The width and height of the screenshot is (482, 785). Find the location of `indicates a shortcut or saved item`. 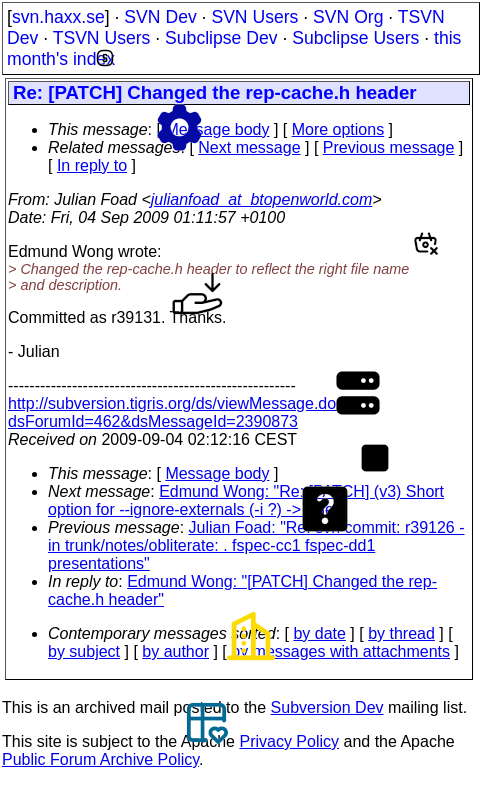

indicates a shortcut or saved item is located at coordinates (105, 58).